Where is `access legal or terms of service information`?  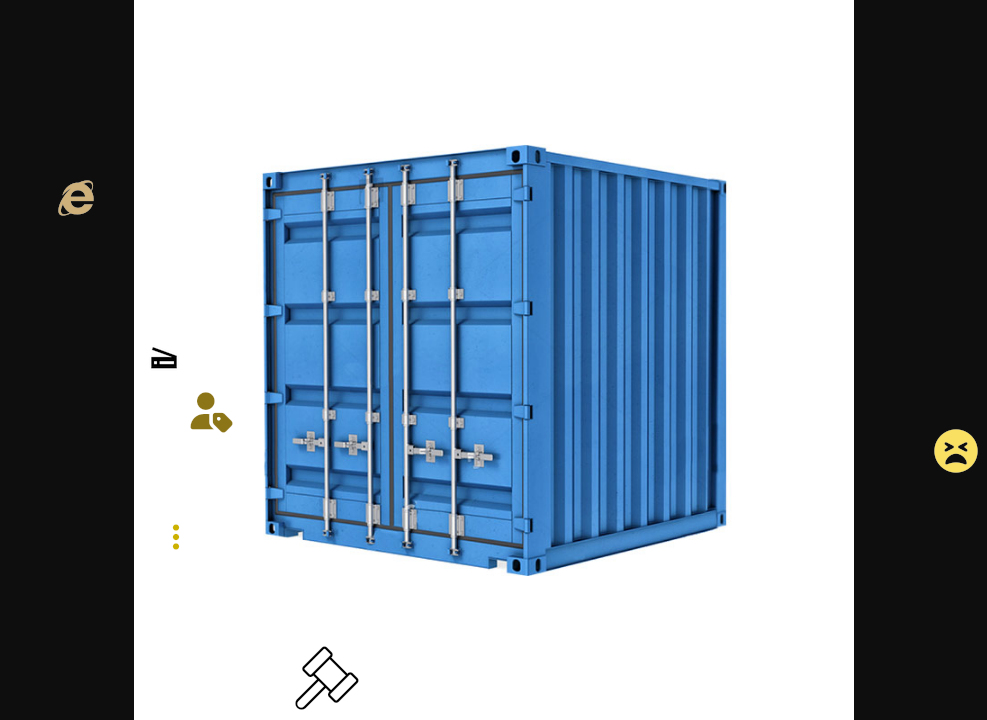 access legal or terms of service information is located at coordinates (324, 680).